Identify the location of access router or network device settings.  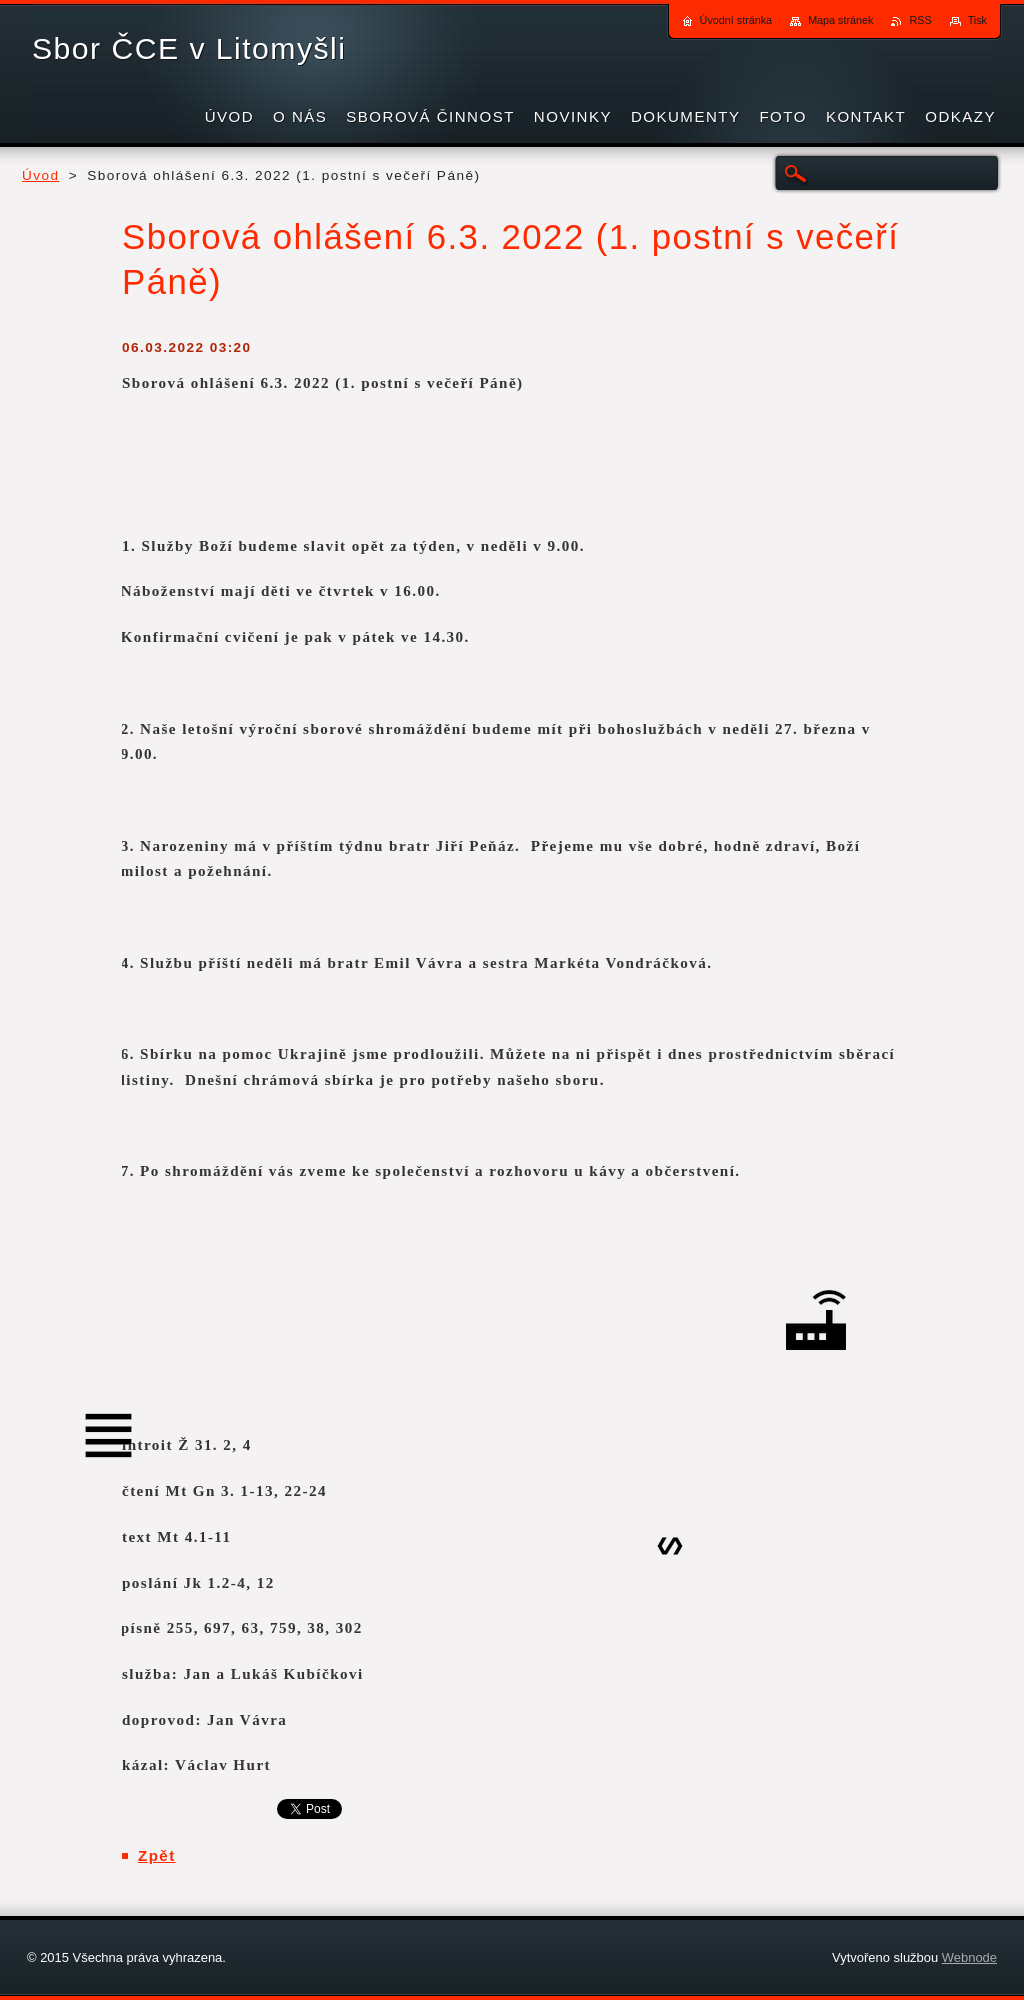
(816, 1320).